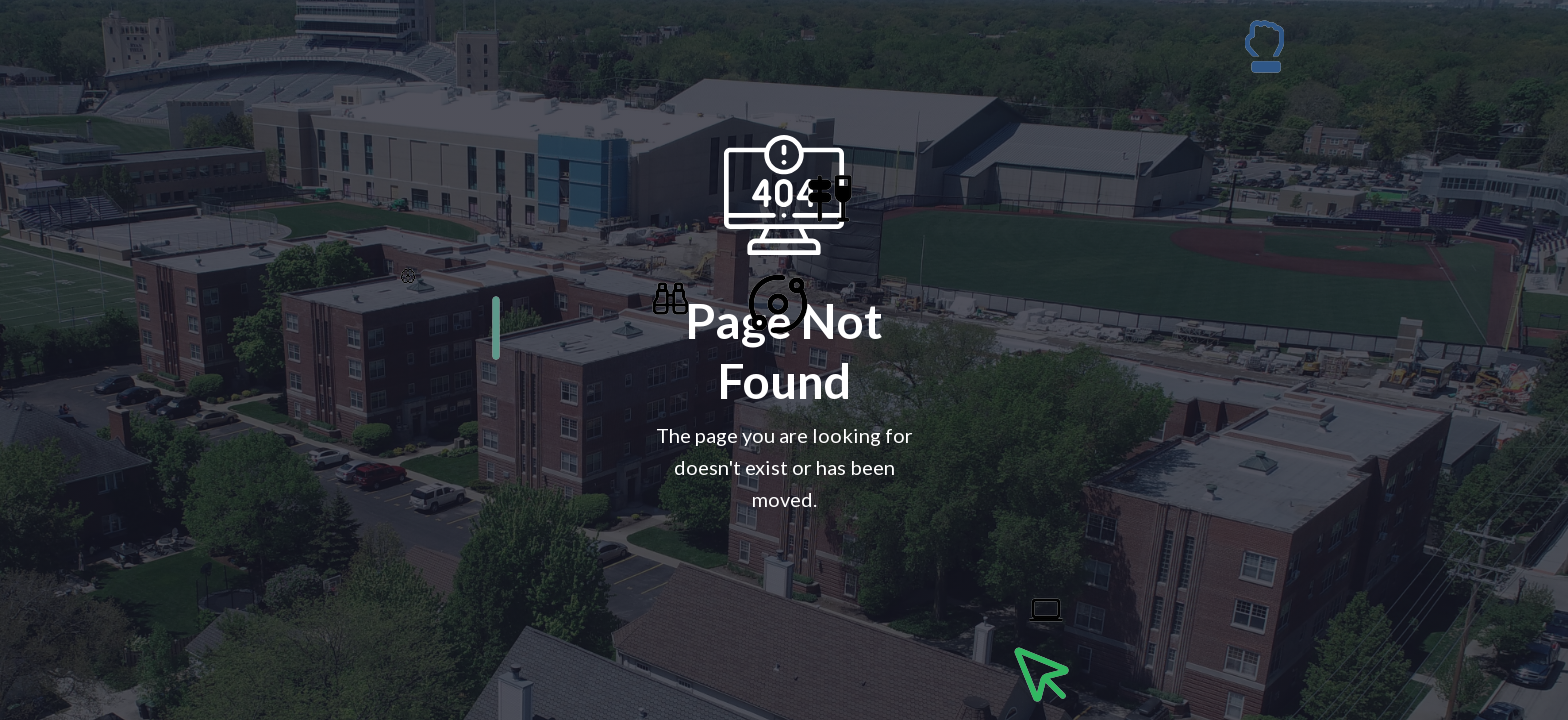  What do you see at coordinates (1264, 46) in the screenshot?
I see `indicate a fist bump or greeting gesture` at bounding box center [1264, 46].